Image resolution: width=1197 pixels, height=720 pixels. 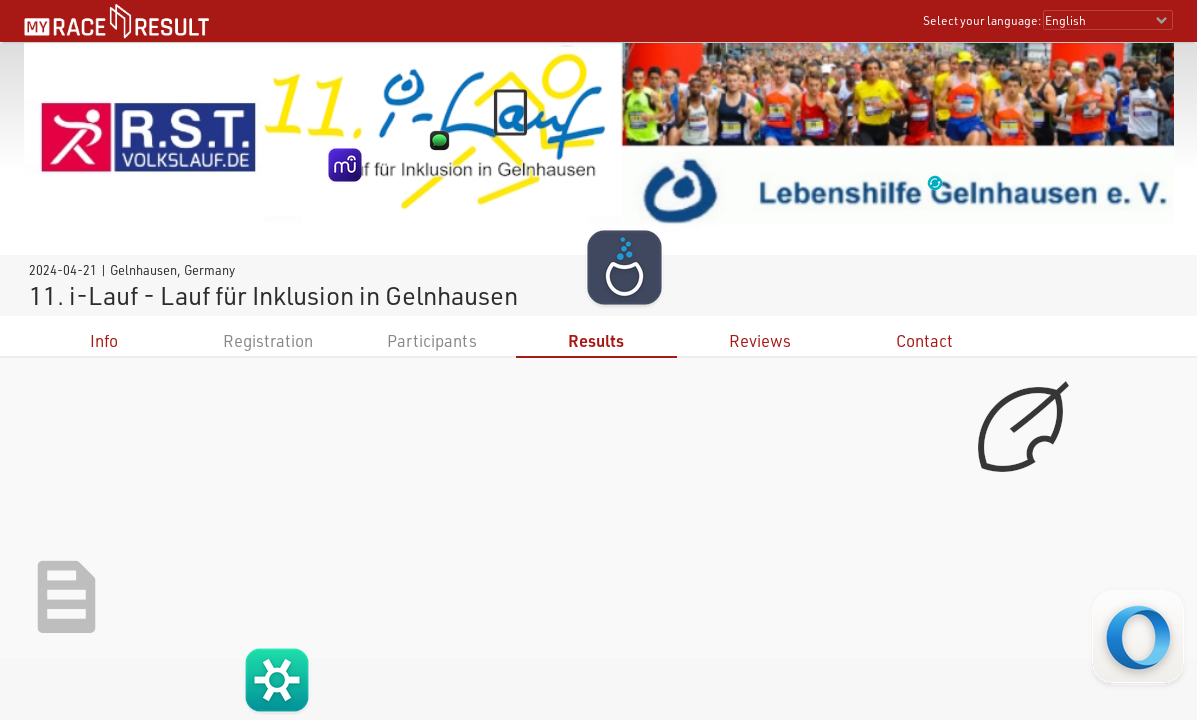 What do you see at coordinates (66, 594) in the screenshot?
I see `select all items in a document or list` at bounding box center [66, 594].